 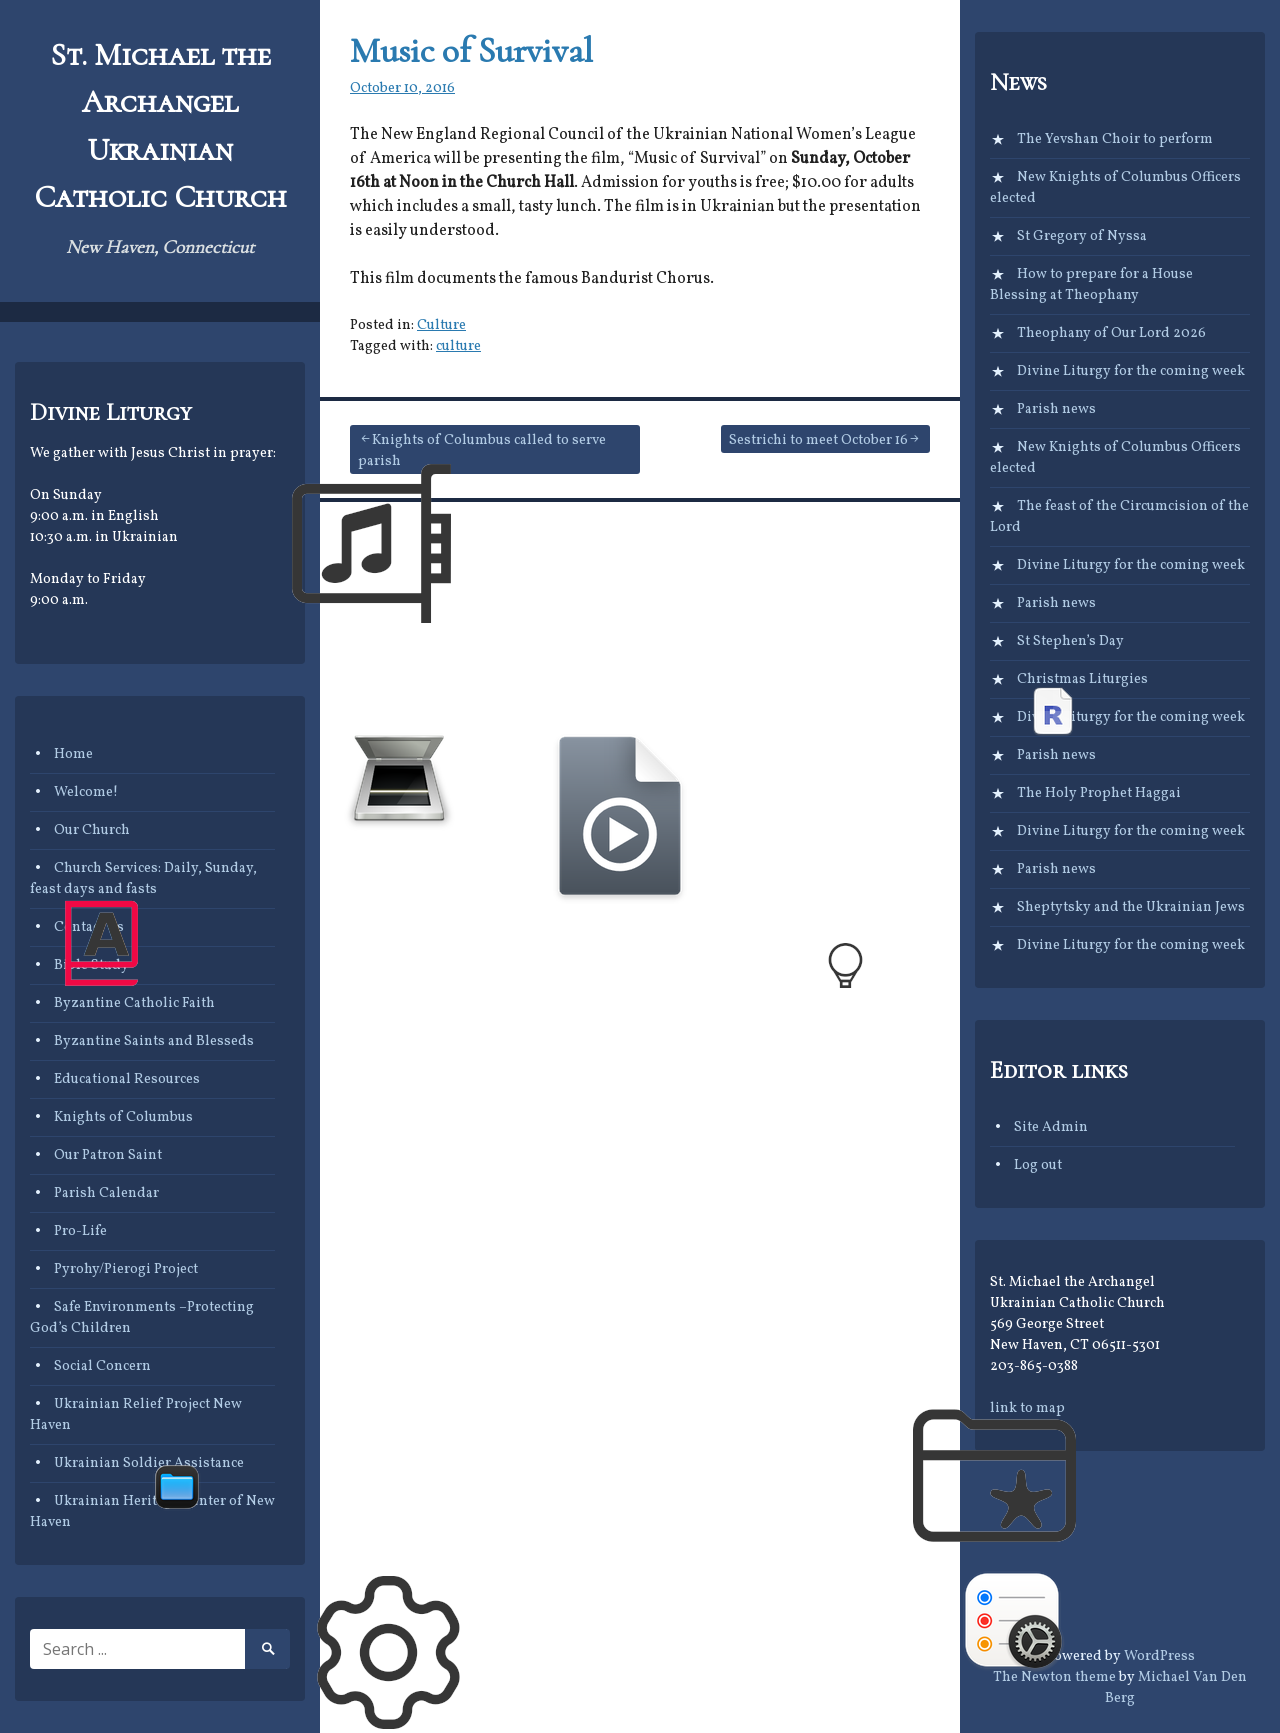 I want to click on an R programming language source file, so click(x=1053, y=711).